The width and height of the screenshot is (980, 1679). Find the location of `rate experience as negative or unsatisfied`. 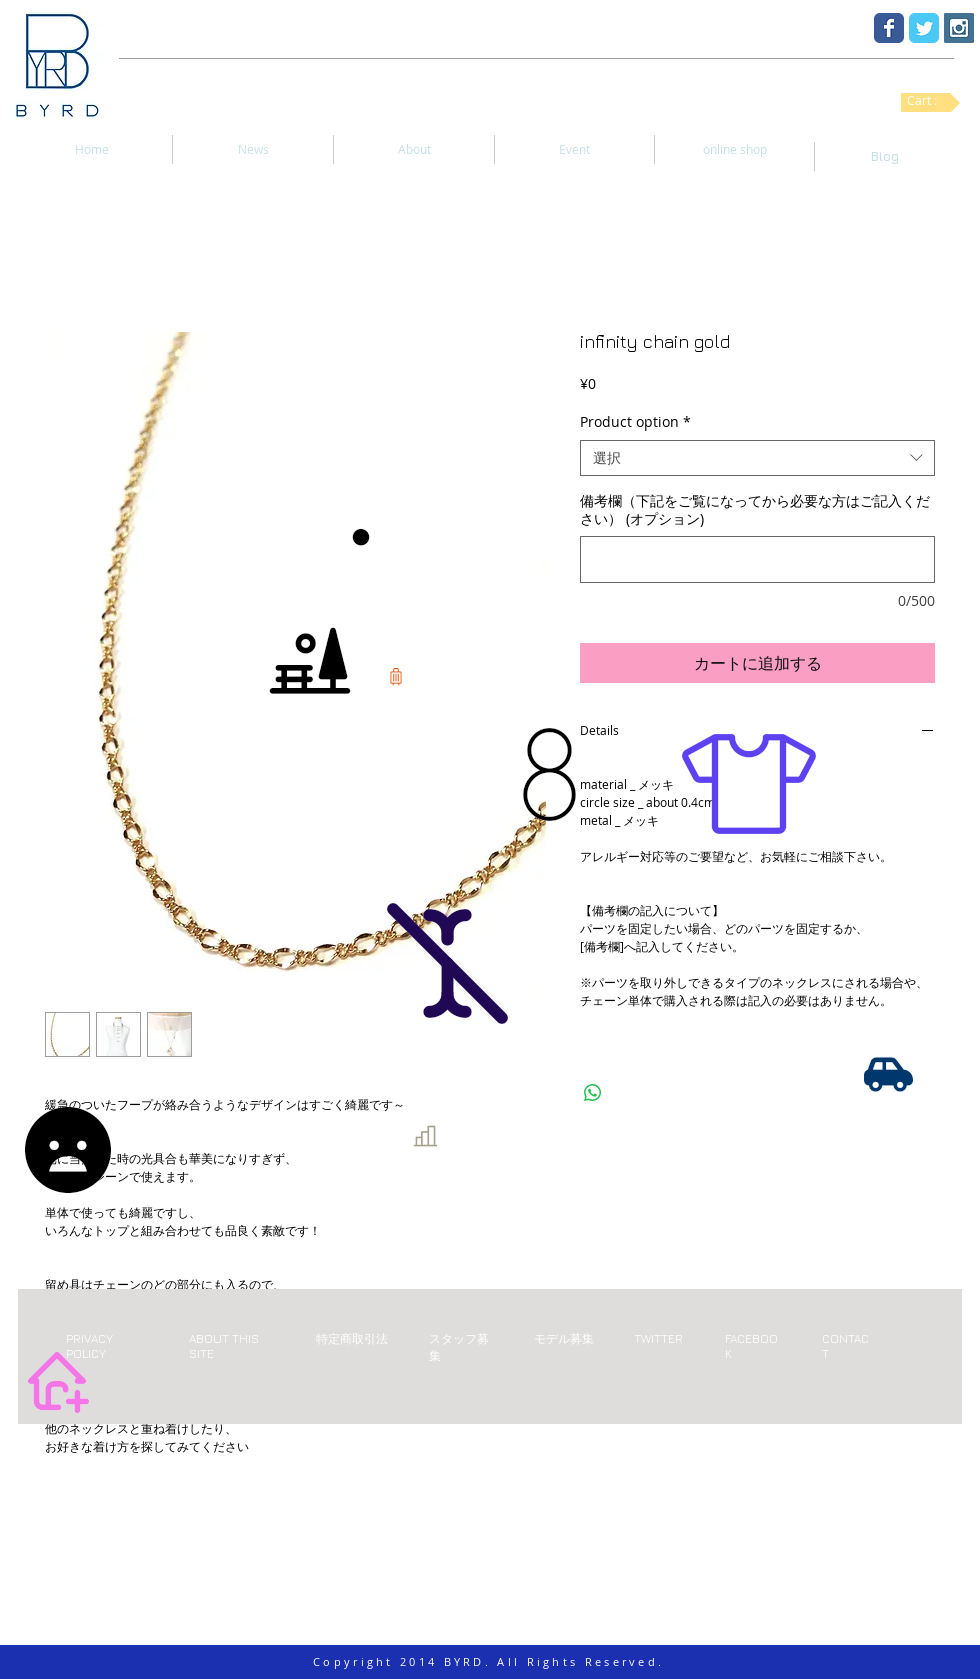

rate experience as negative or unsatisfied is located at coordinates (68, 1150).